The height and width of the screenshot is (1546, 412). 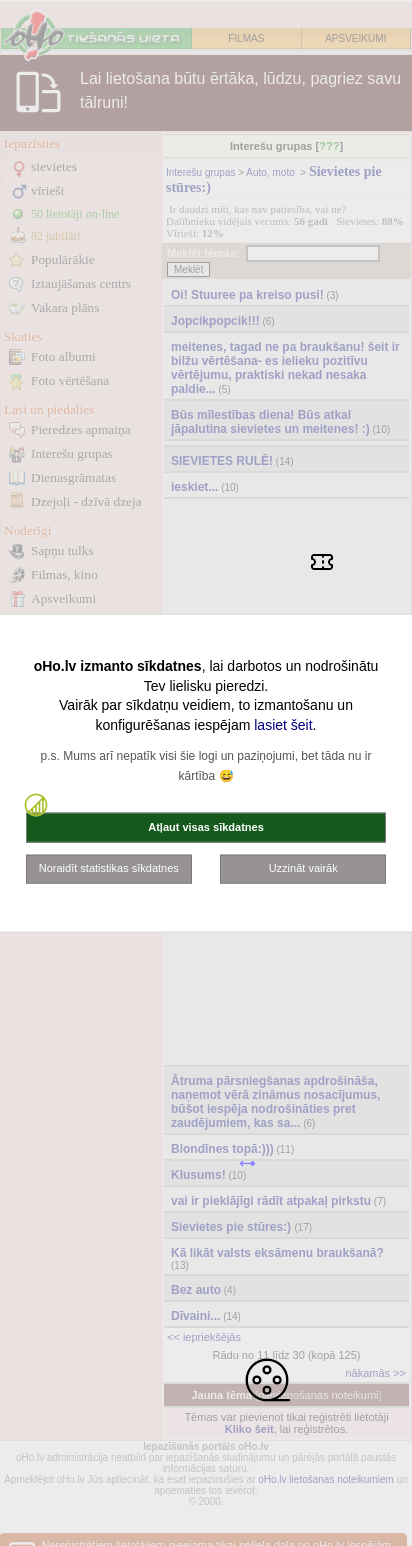 I want to click on go back or return to previous step, so click(x=247, y=1163).